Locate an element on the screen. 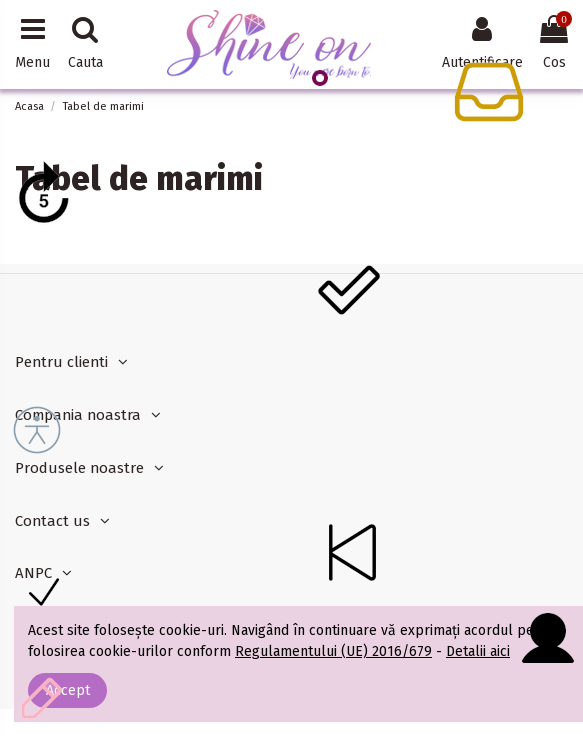  skip forward 5 seconds in media playback is located at coordinates (44, 195).